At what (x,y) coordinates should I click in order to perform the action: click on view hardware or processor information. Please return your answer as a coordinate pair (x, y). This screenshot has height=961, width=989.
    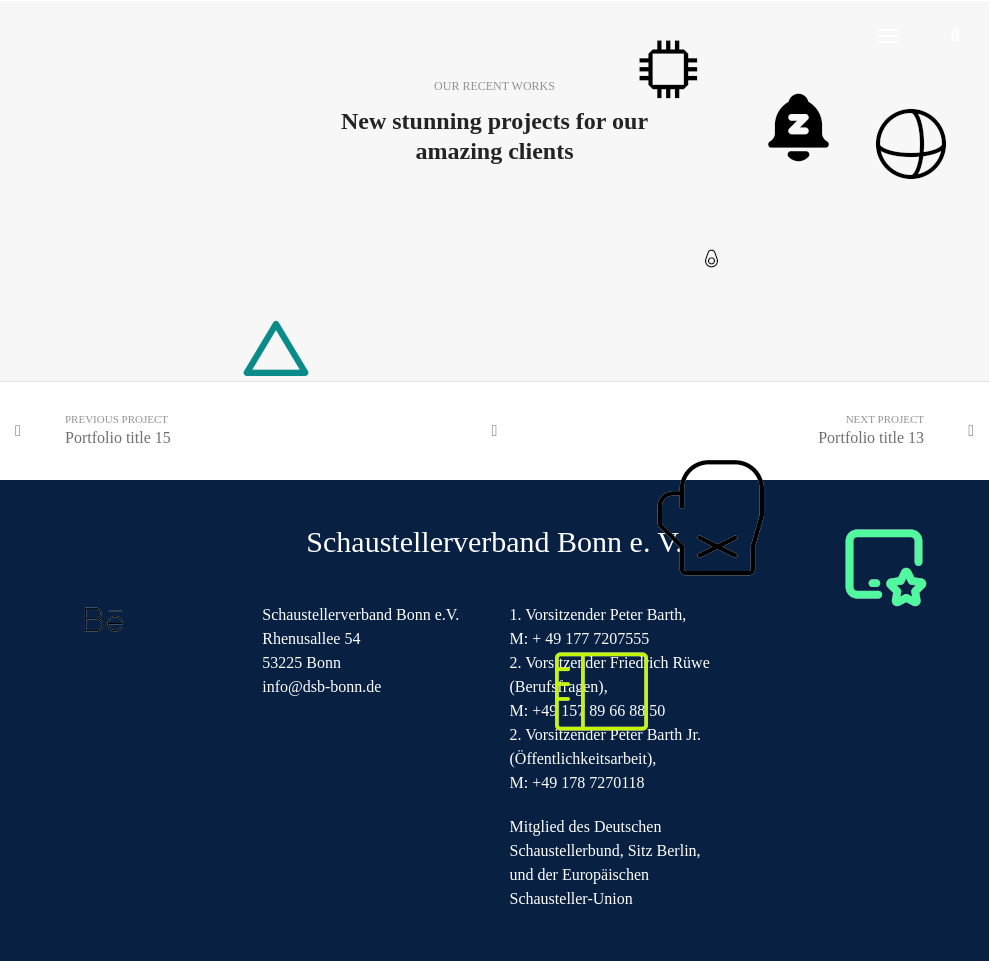
    Looking at the image, I should click on (670, 71).